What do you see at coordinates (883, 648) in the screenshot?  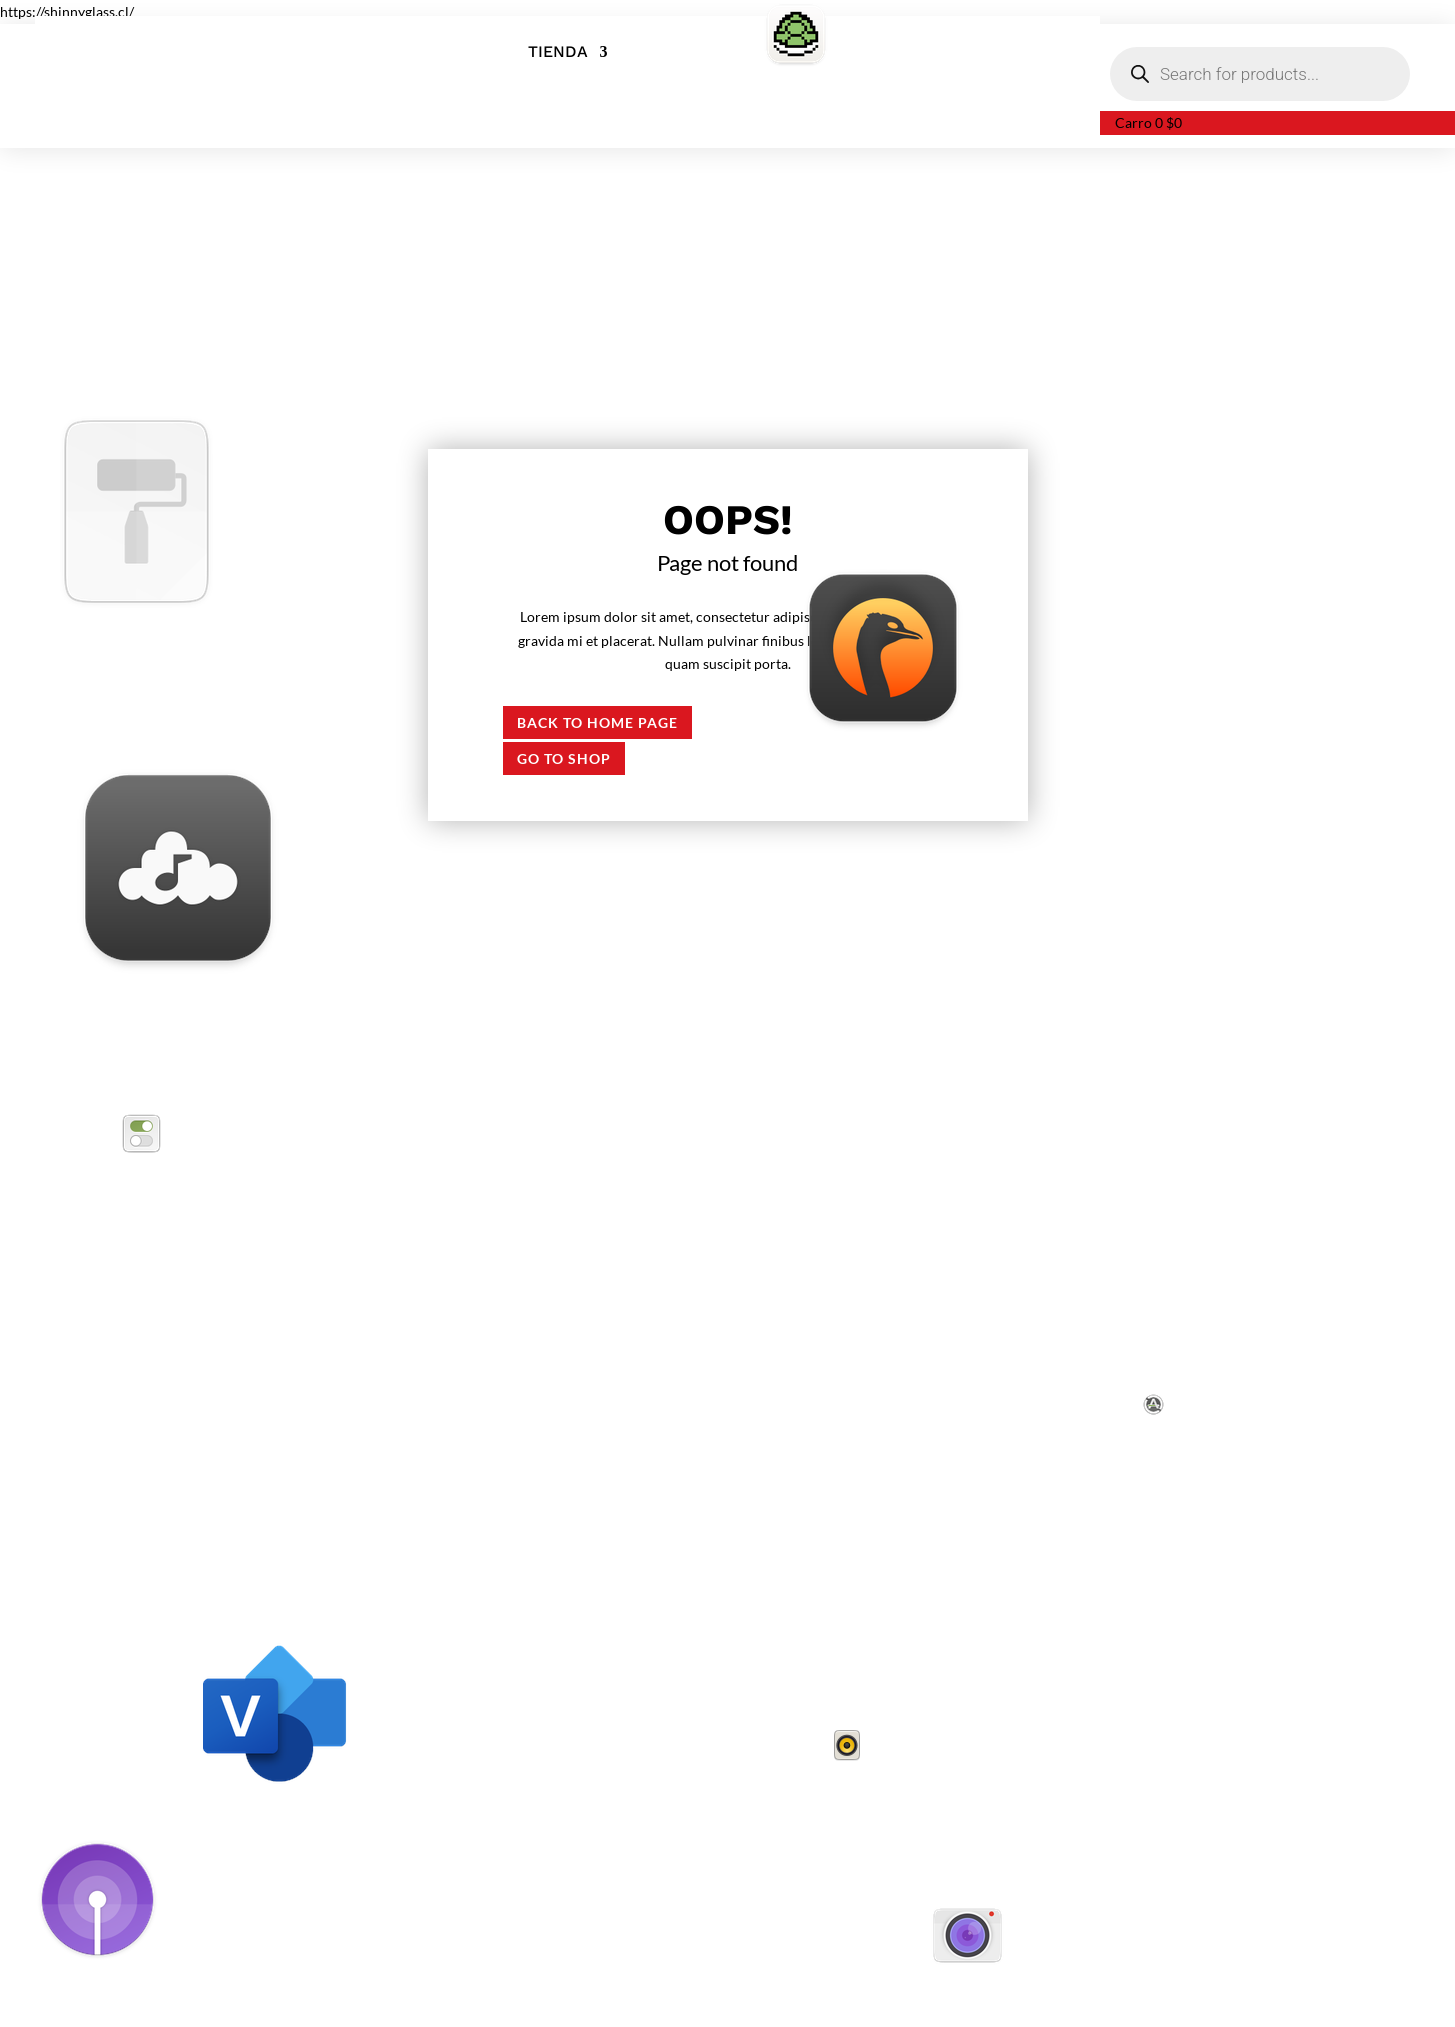 I see `launch qemu virtual machine emulator` at bounding box center [883, 648].